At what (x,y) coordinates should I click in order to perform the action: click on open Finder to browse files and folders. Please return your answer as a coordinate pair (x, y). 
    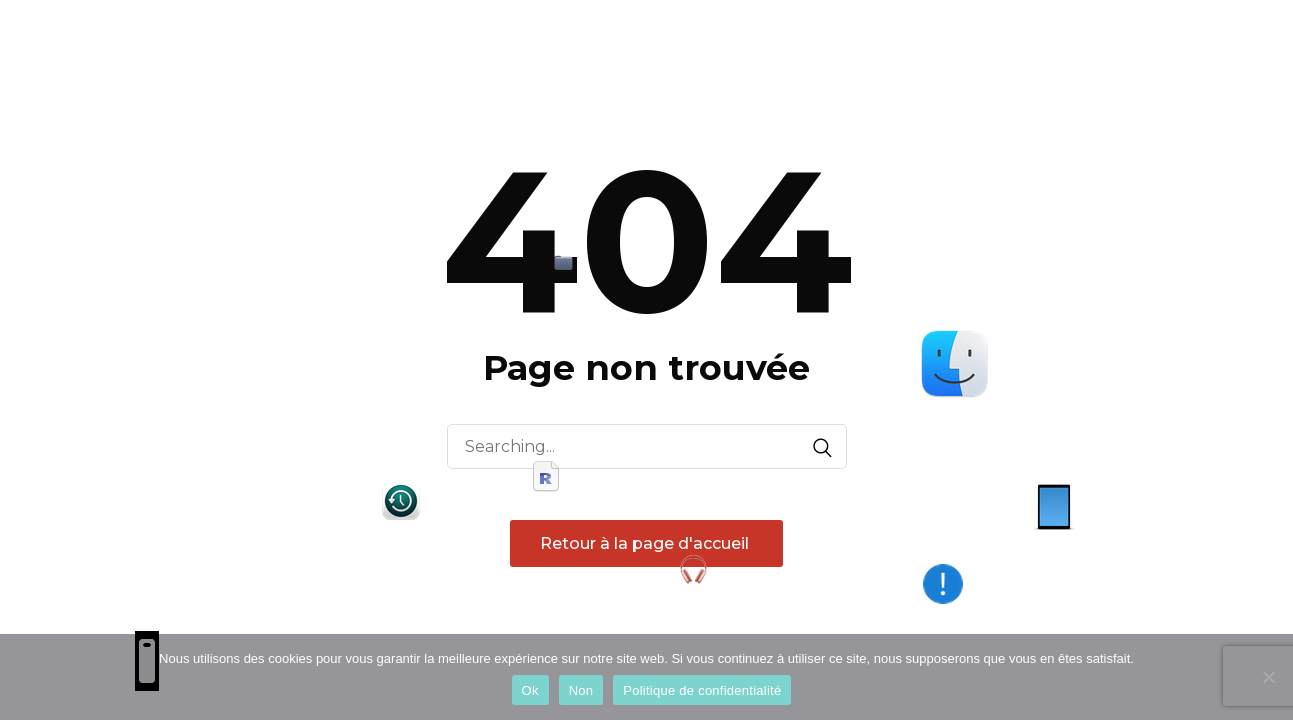
    Looking at the image, I should click on (954, 363).